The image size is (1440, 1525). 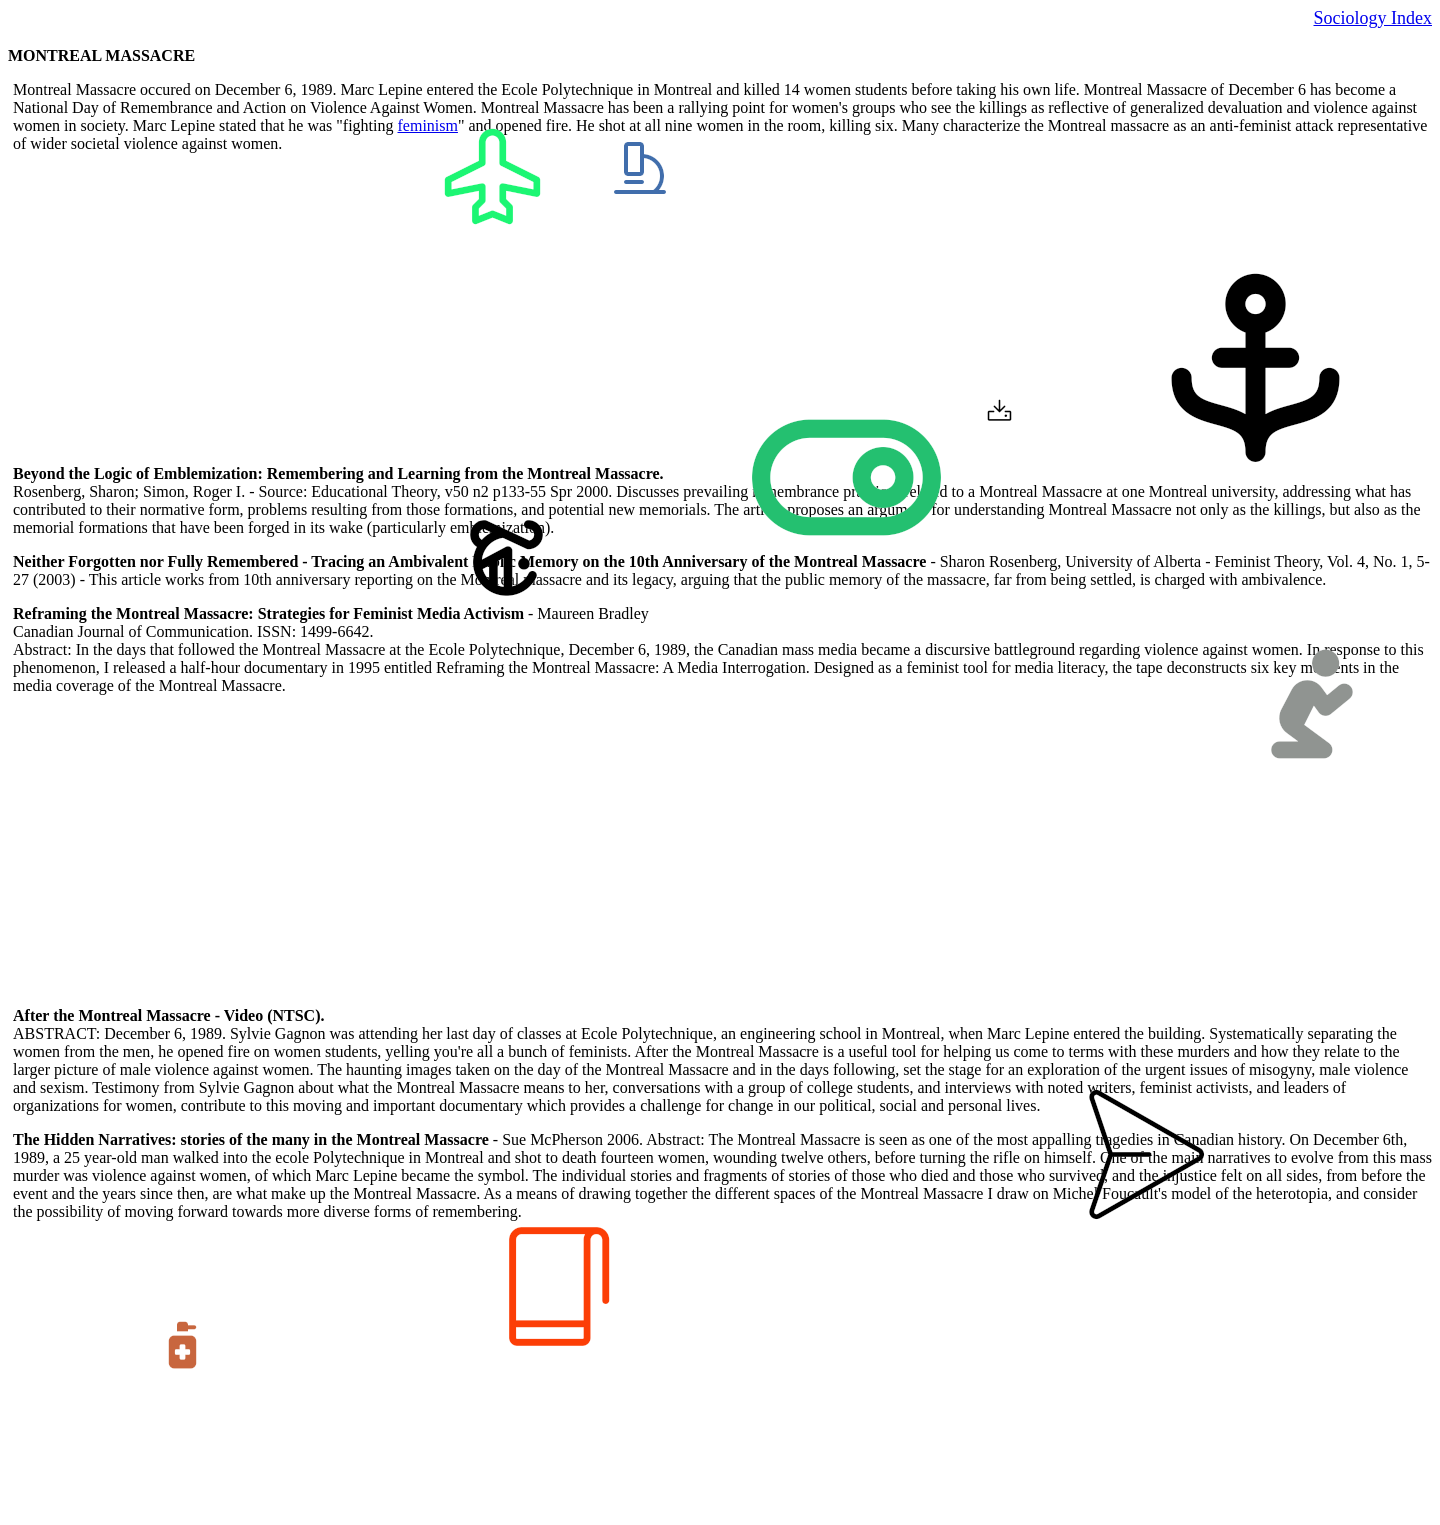 What do you see at coordinates (506, 556) in the screenshot?
I see `open the New York Times app` at bounding box center [506, 556].